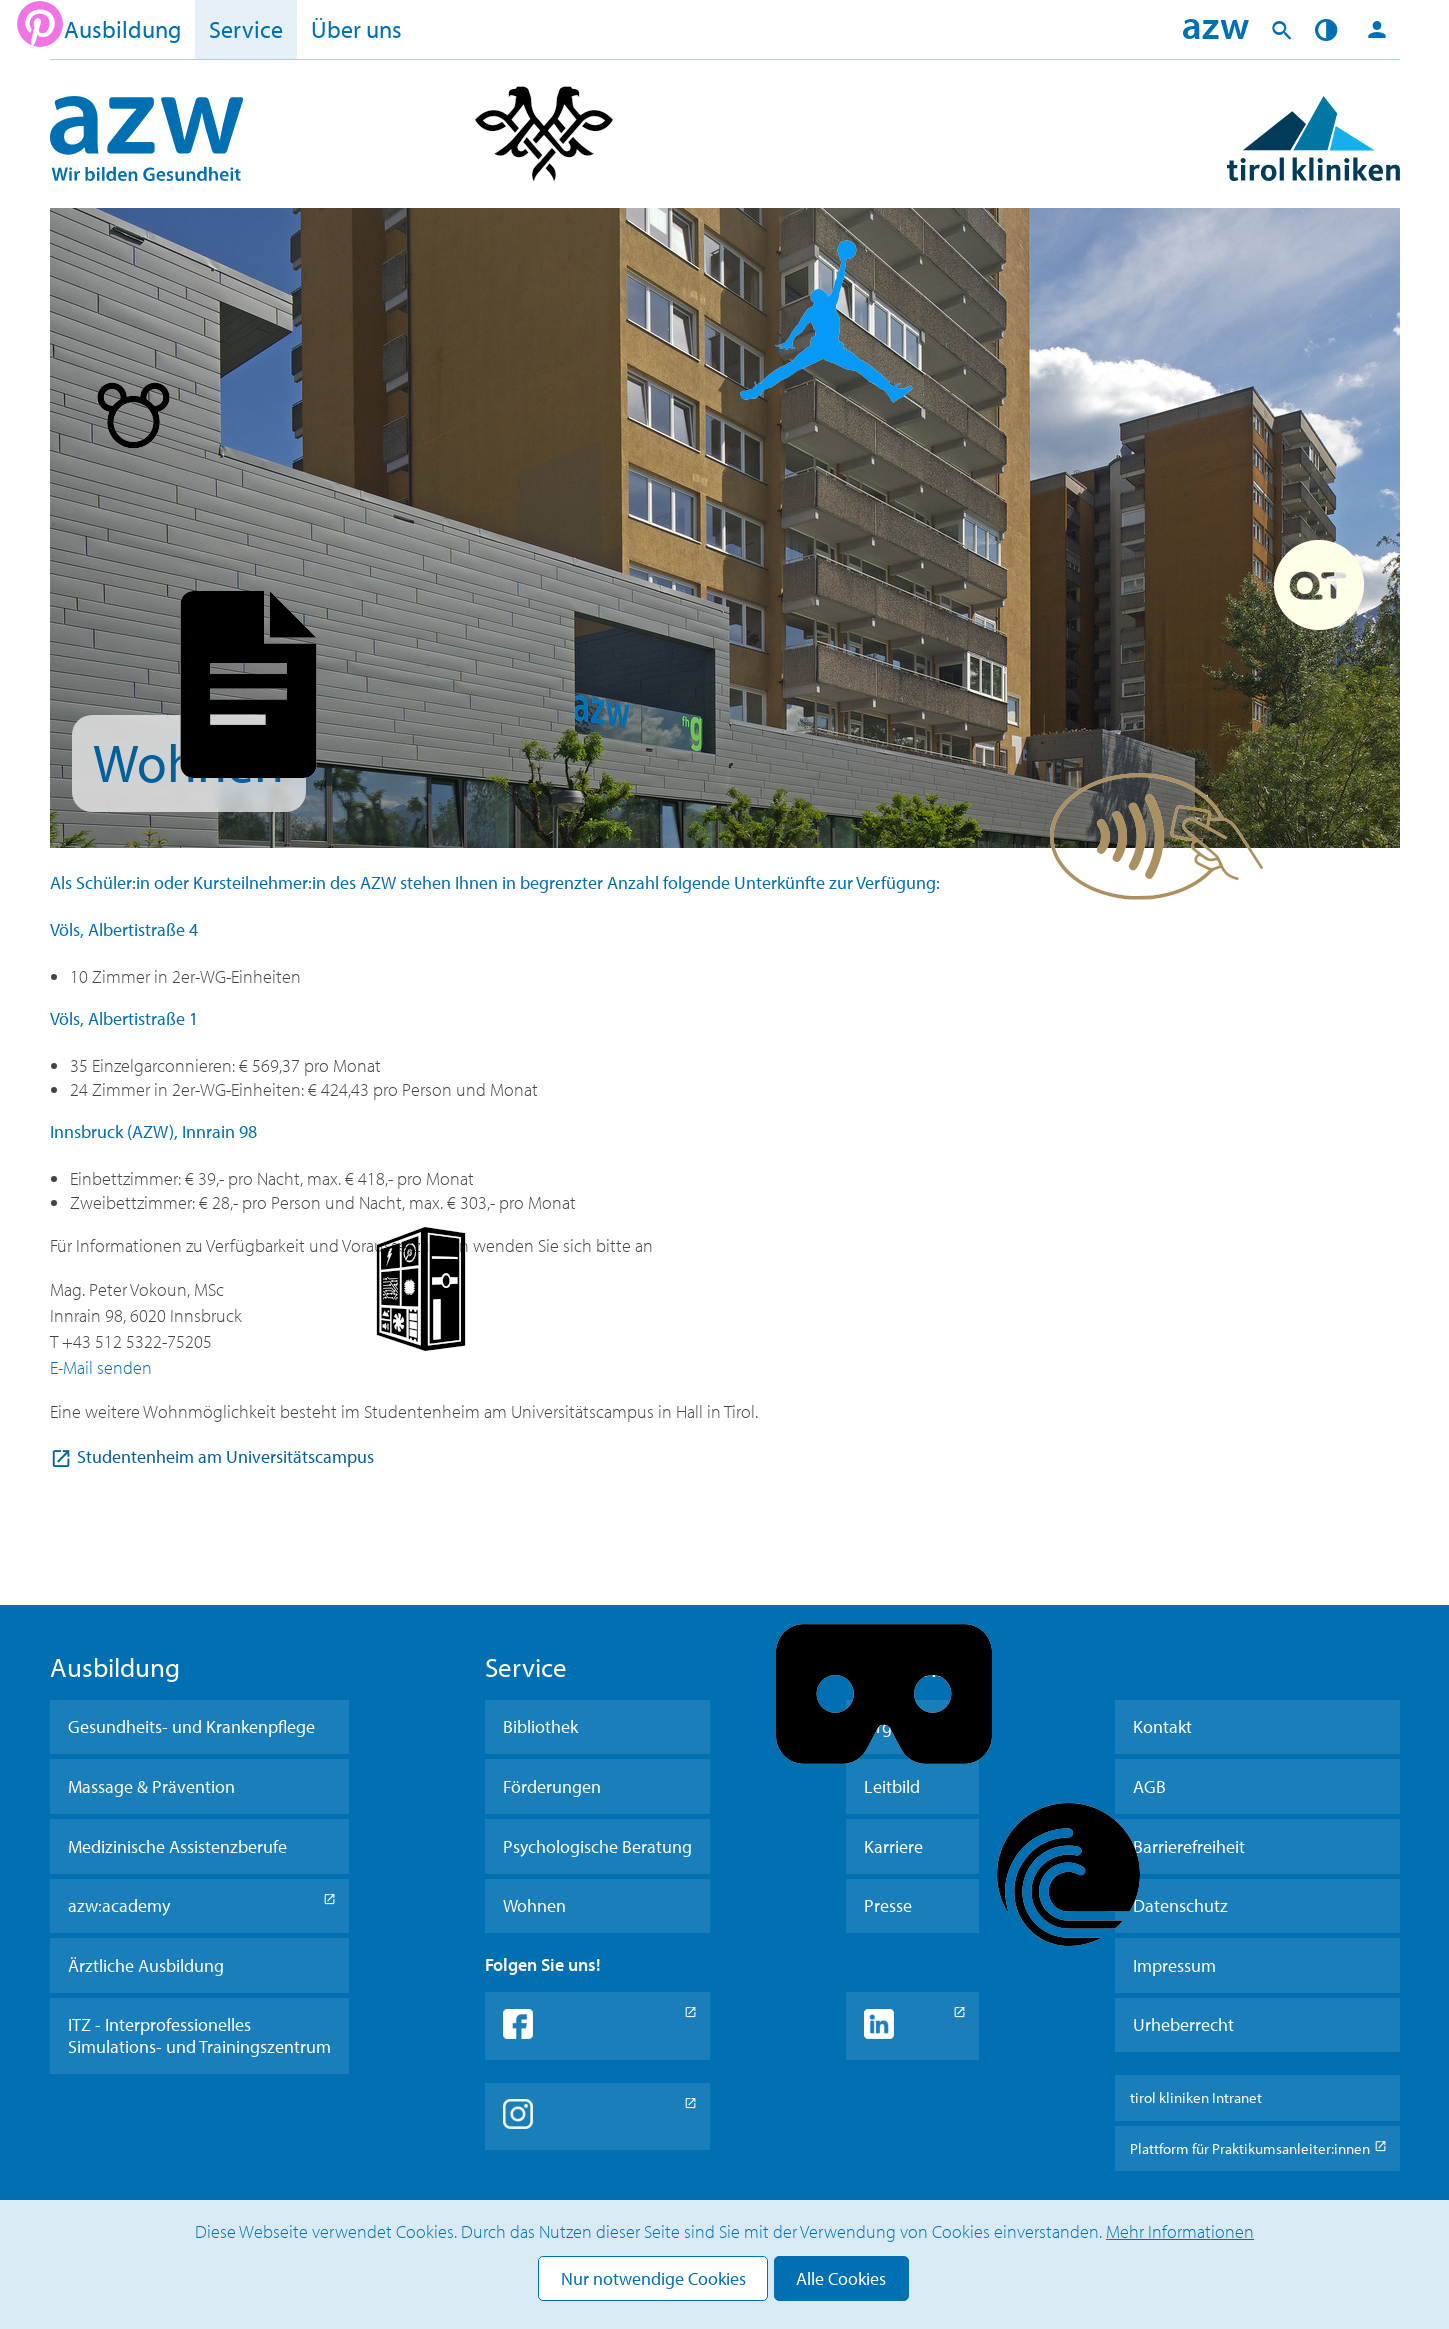 The width and height of the screenshot is (1449, 2329). I want to click on air serbia airline logo, so click(544, 134).